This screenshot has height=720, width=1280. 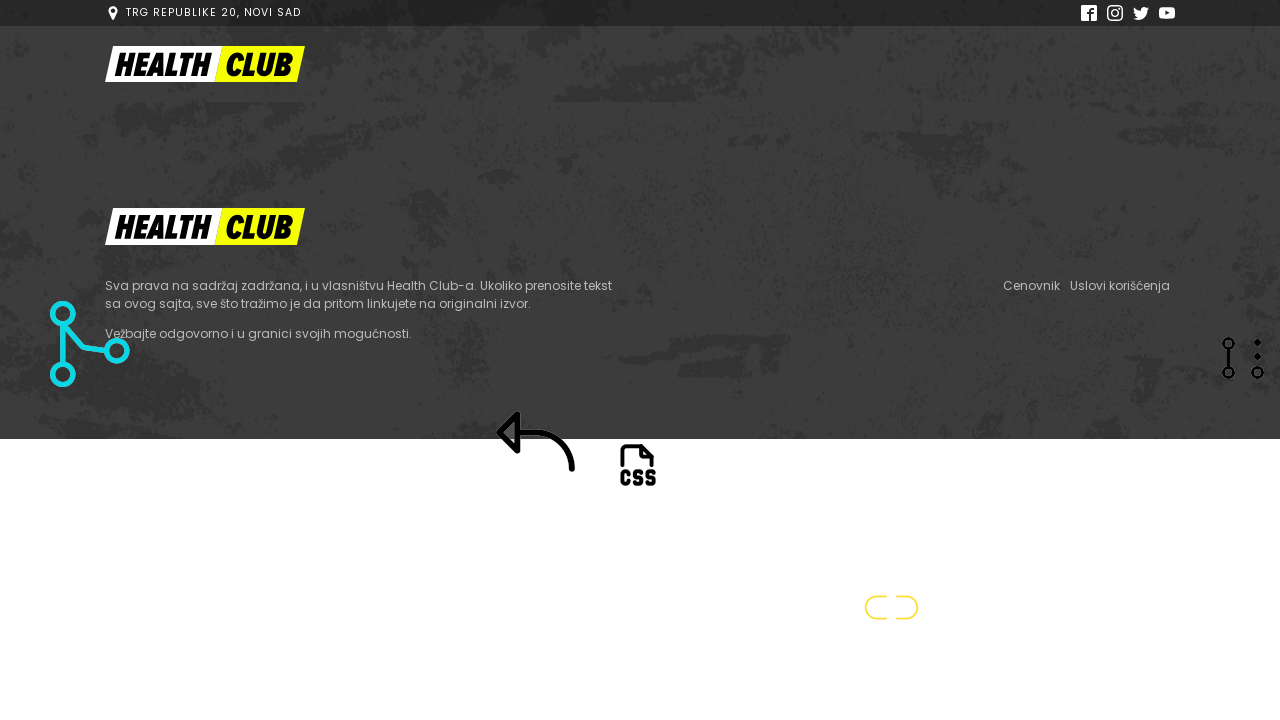 I want to click on create a draft pull request, so click(x=1243, y=358).